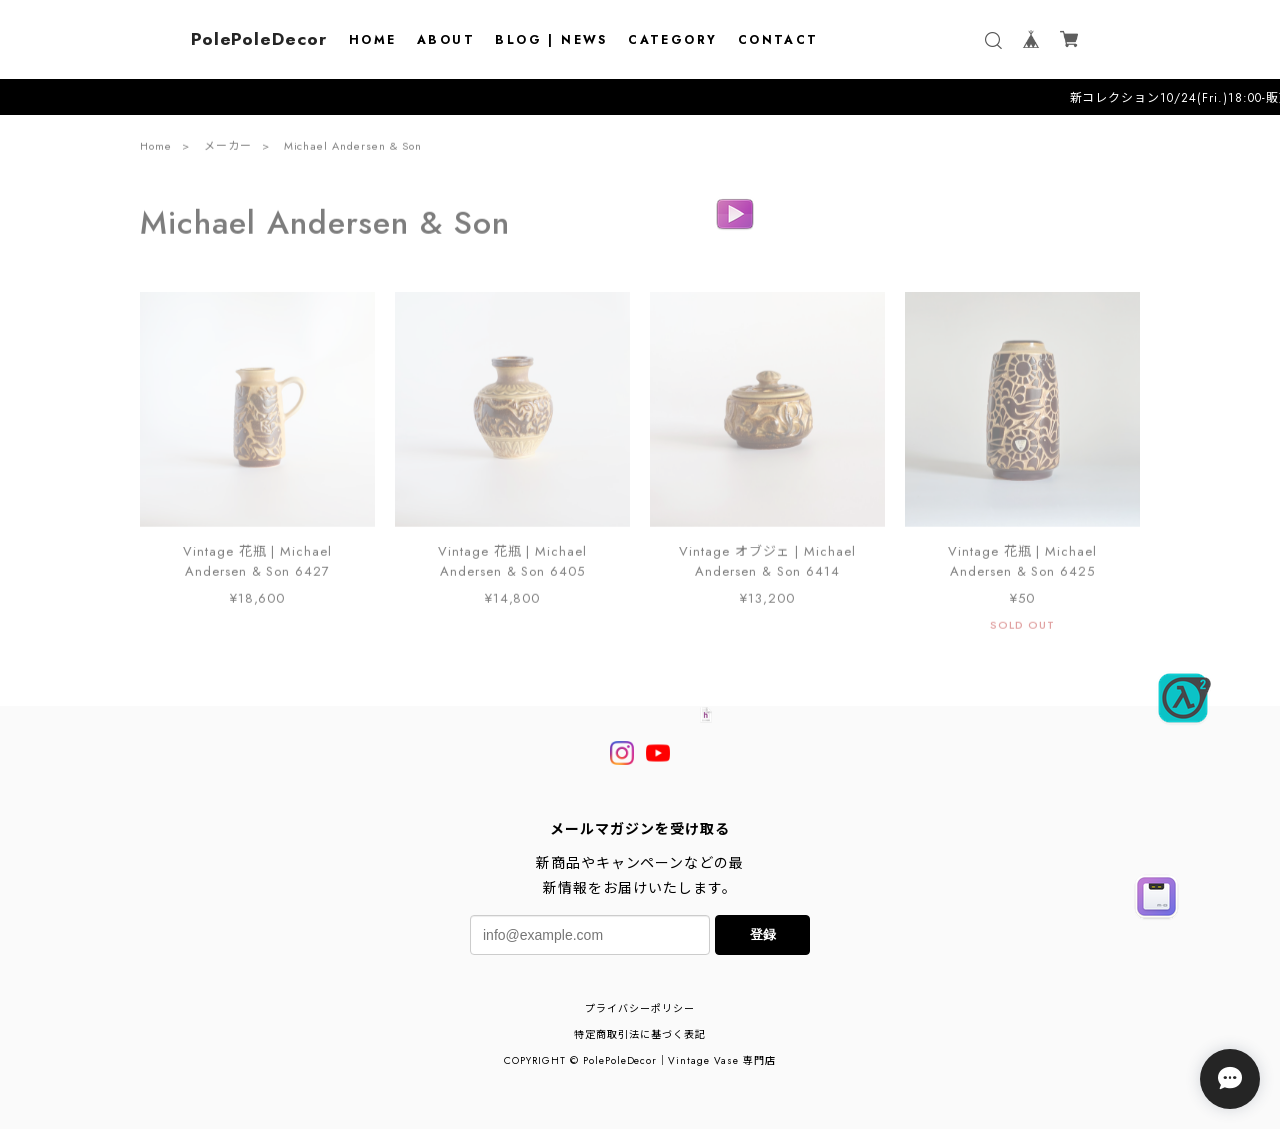 The height and width of the screenshot is (1129, 1280). Describe the element at coordinates (1156, 896) in the screenshot. I see `open motrix download manager` at that location.